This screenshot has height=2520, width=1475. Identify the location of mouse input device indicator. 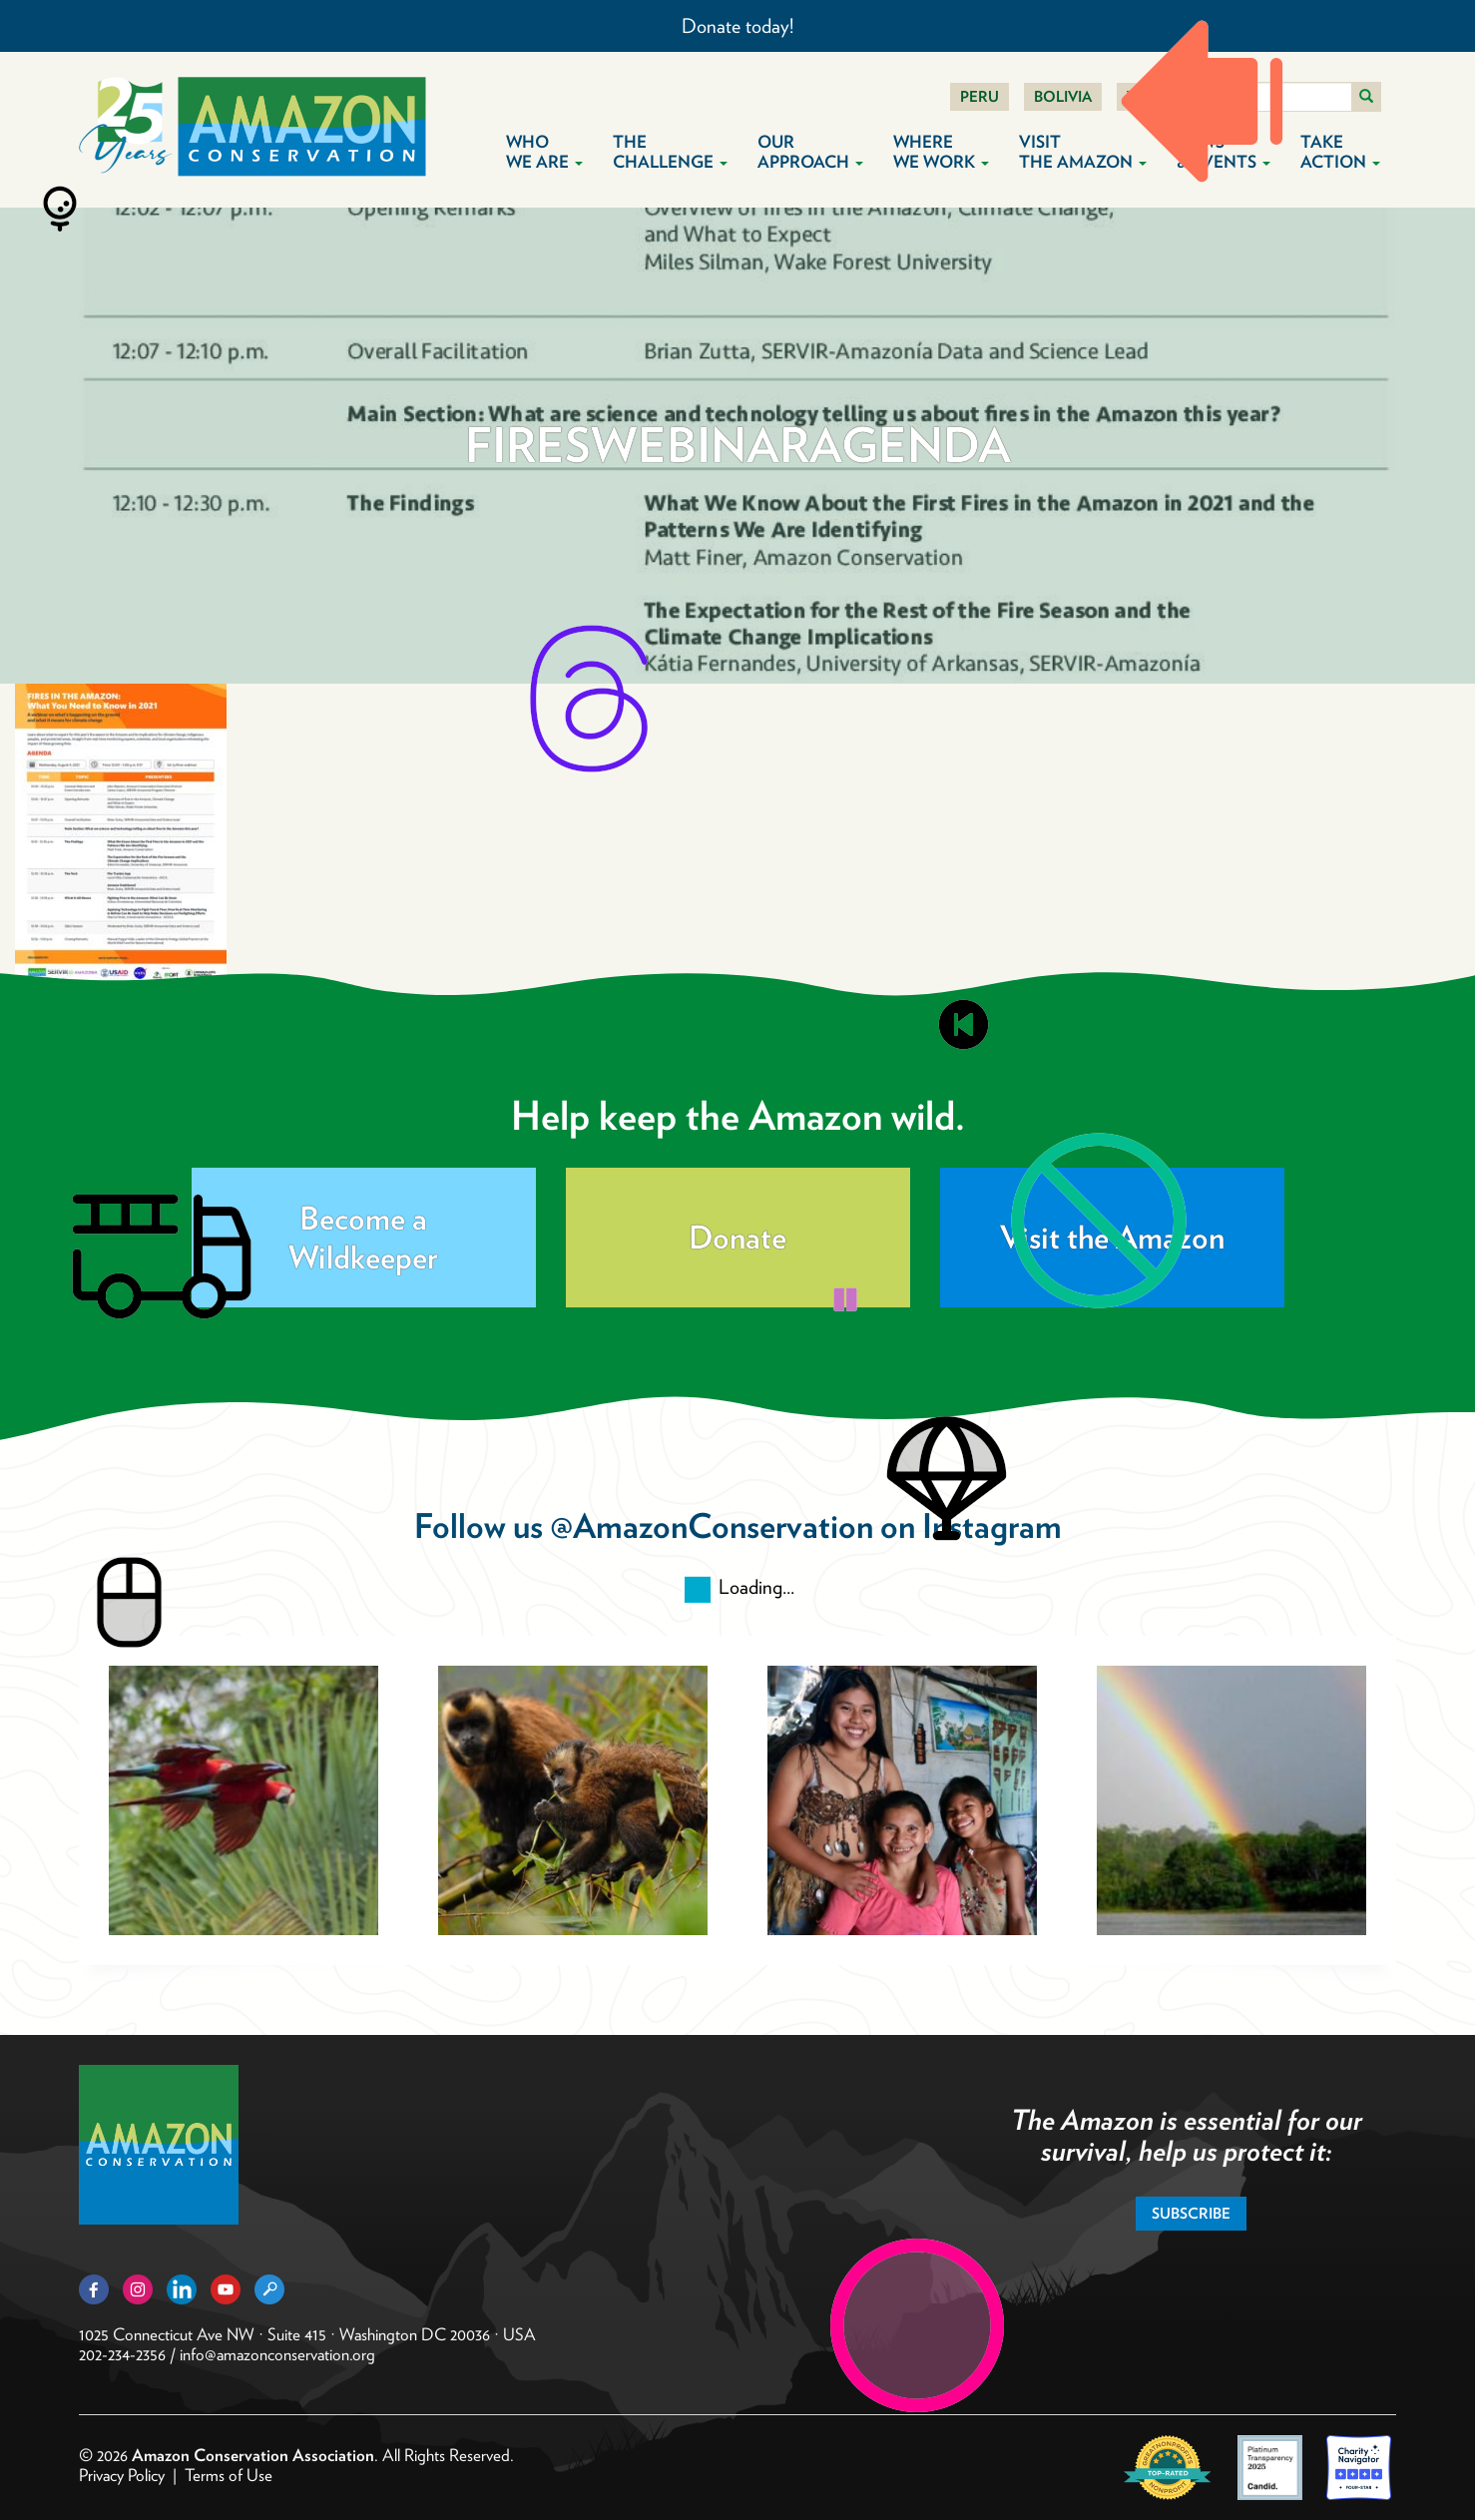
(129, 1602).